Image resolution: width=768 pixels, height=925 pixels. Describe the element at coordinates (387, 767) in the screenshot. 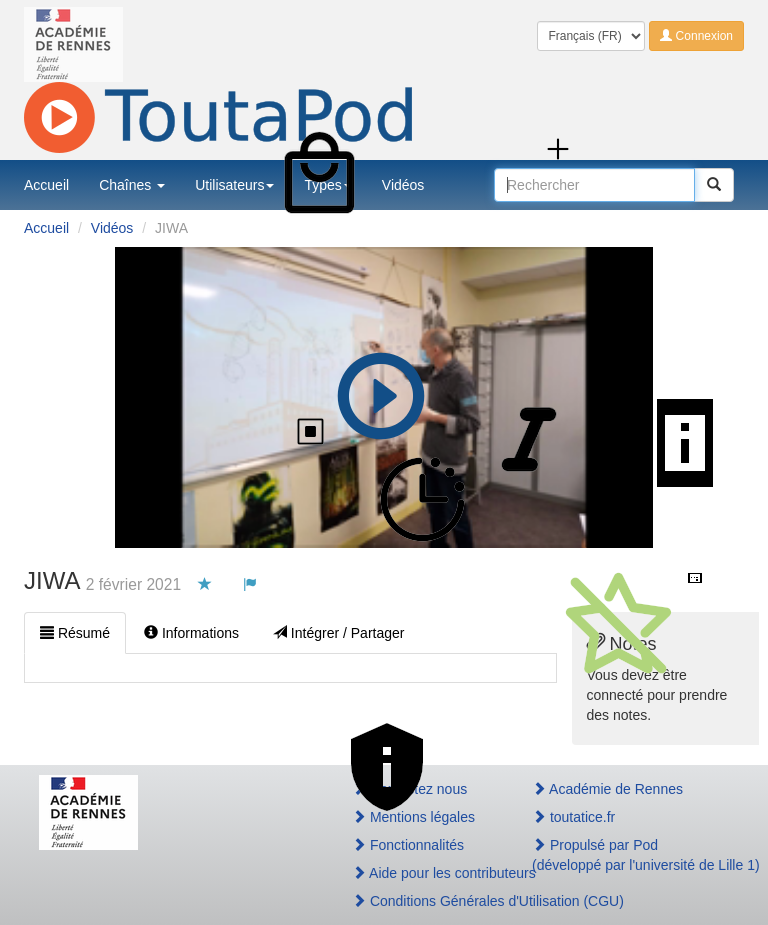

I see `view privacy policy or settings` at that location.